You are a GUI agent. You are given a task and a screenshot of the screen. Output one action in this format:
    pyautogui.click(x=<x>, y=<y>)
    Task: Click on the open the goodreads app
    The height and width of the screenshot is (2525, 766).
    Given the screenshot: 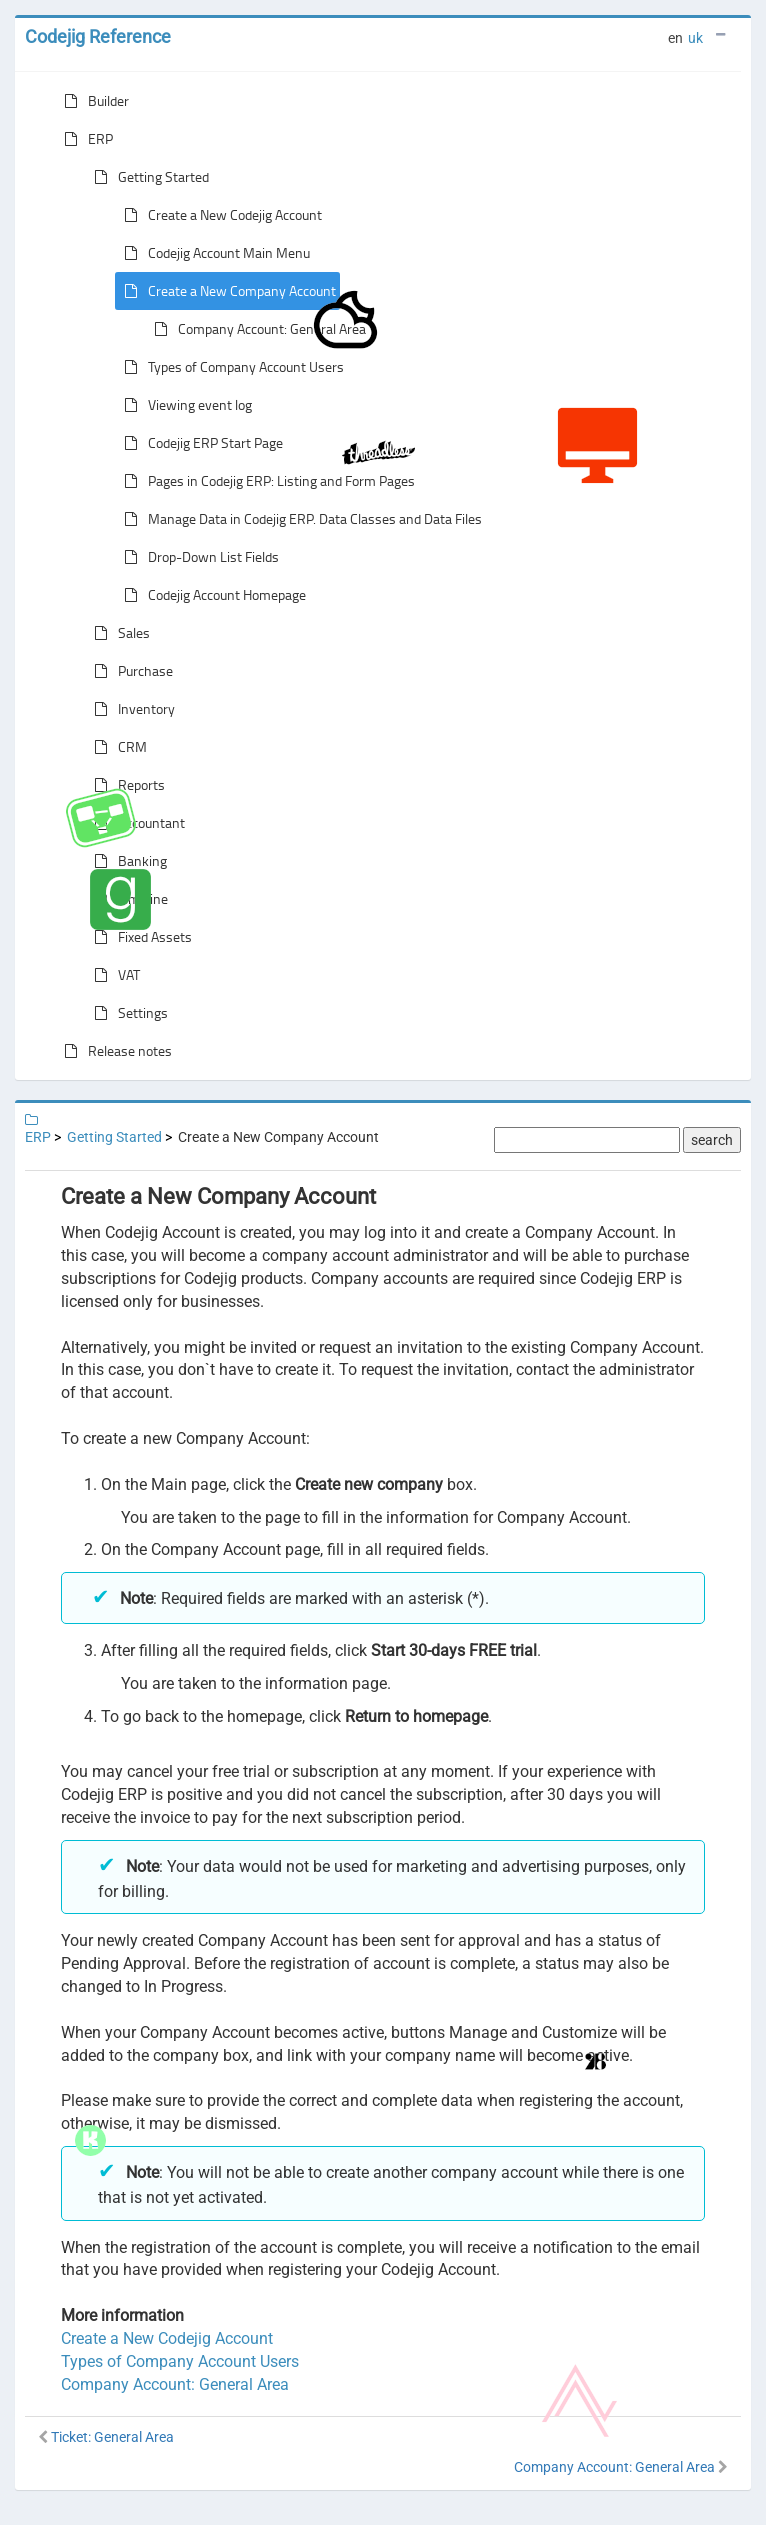 What is the action you would take?
    pyautogui.click(x=120, y=899)
    